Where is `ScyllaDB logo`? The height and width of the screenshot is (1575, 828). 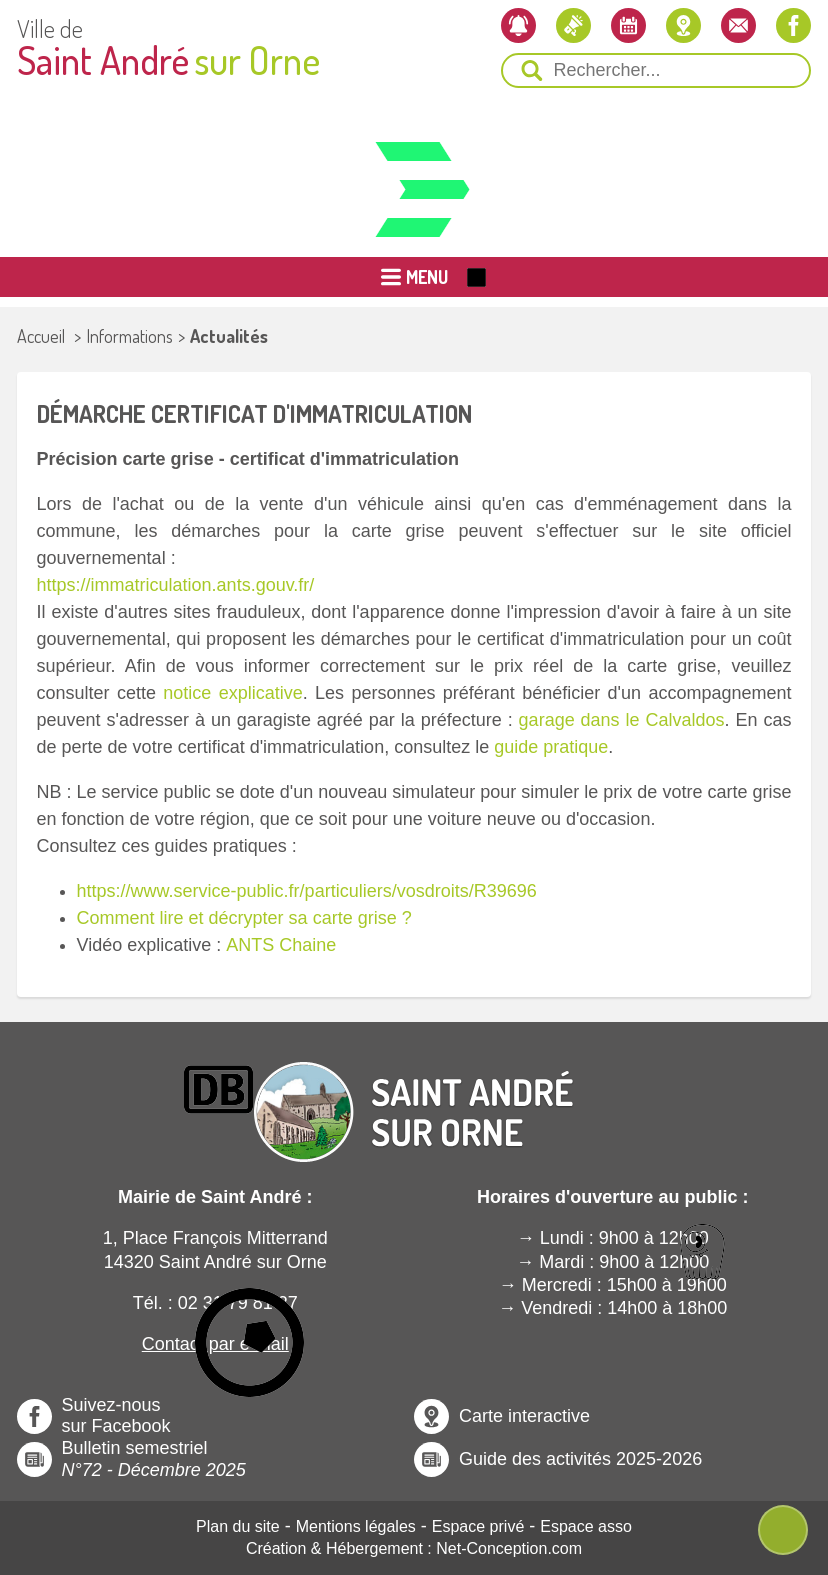 ScyllaDB logo is located at coordinates (702, 1251).